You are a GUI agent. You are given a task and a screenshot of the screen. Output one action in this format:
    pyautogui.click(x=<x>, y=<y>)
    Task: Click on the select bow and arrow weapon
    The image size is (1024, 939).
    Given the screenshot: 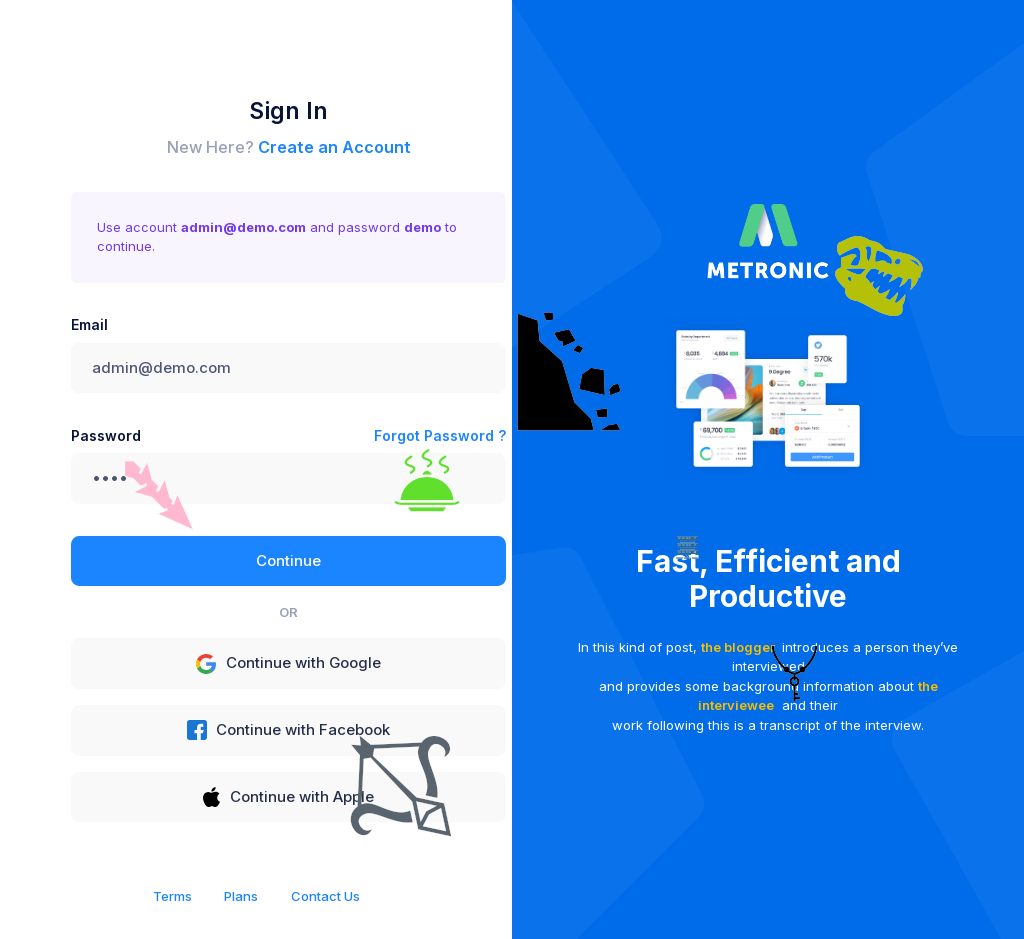 What is the action you would take?
    pyautogui.click(x=401, y=786)
    